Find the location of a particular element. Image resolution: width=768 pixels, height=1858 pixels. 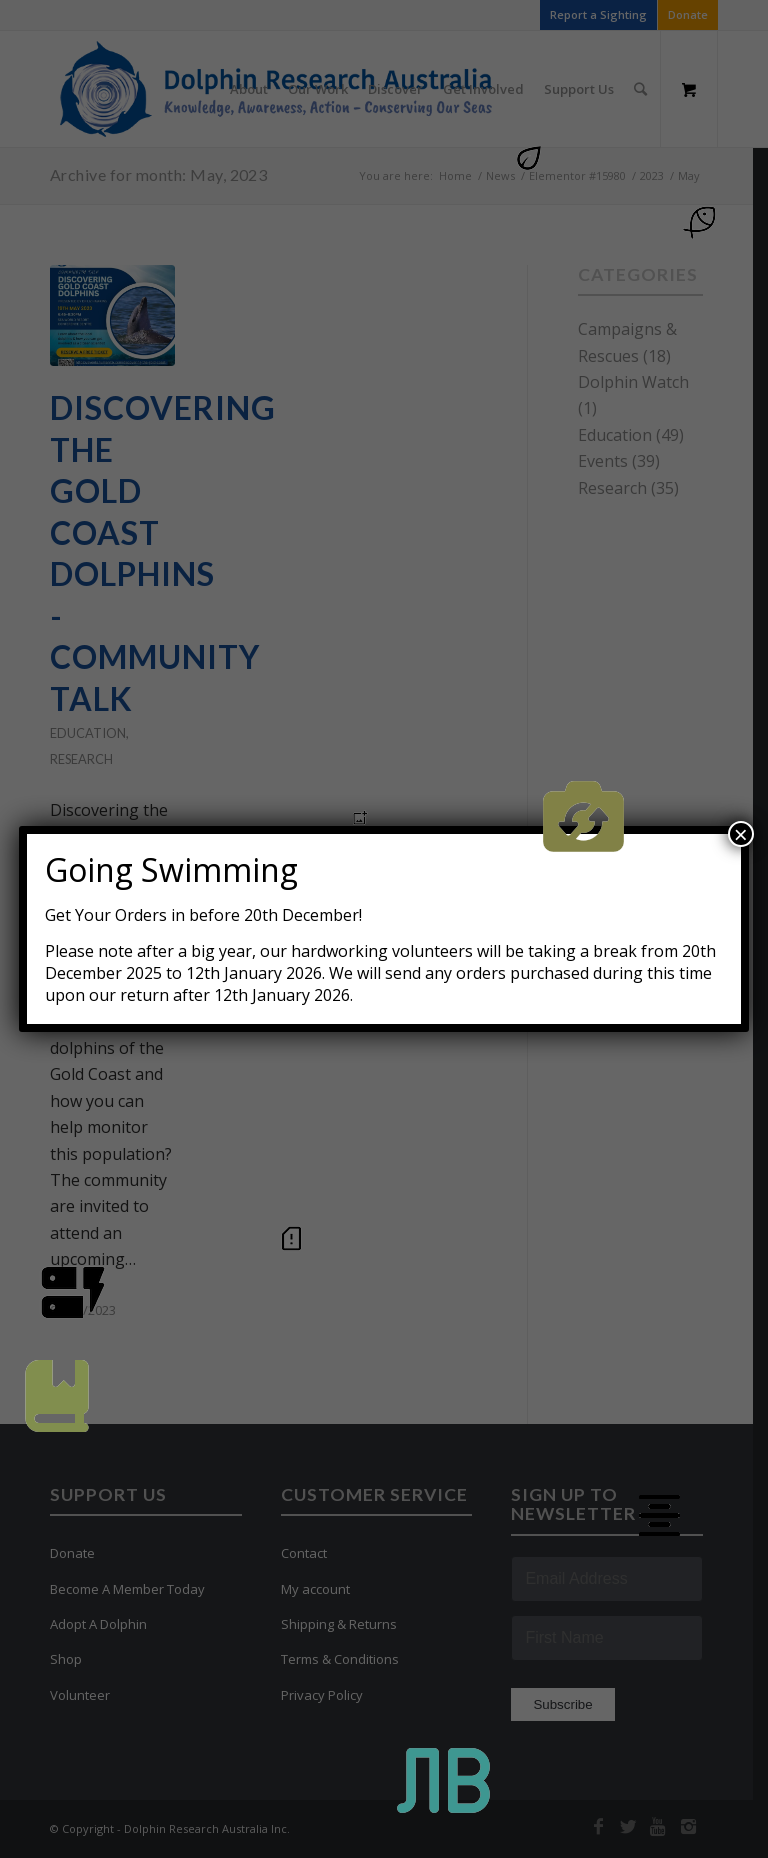

center align text is located at coordinates (659, 1515).